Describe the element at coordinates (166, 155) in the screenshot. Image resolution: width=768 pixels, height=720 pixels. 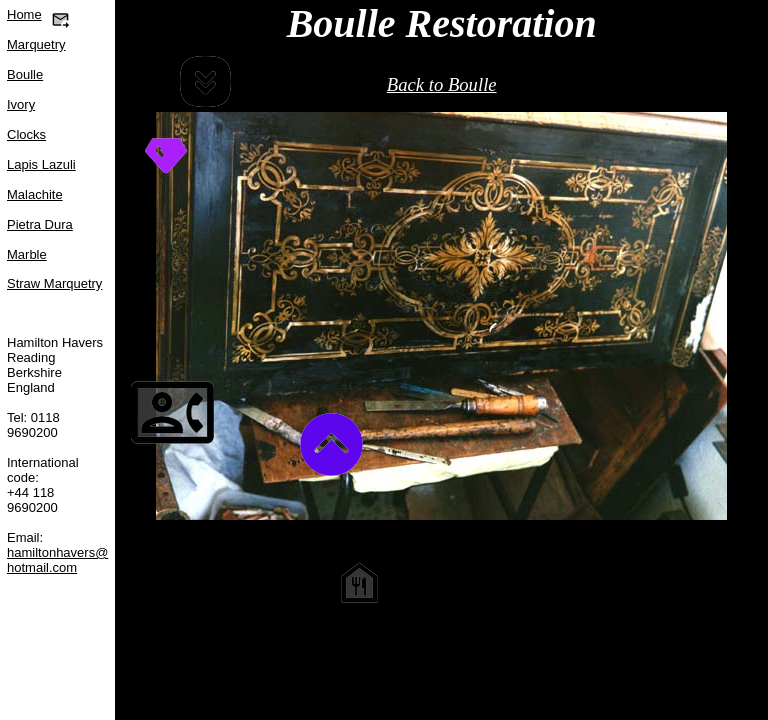
I see `indicates premium or pro membership status` at that location.